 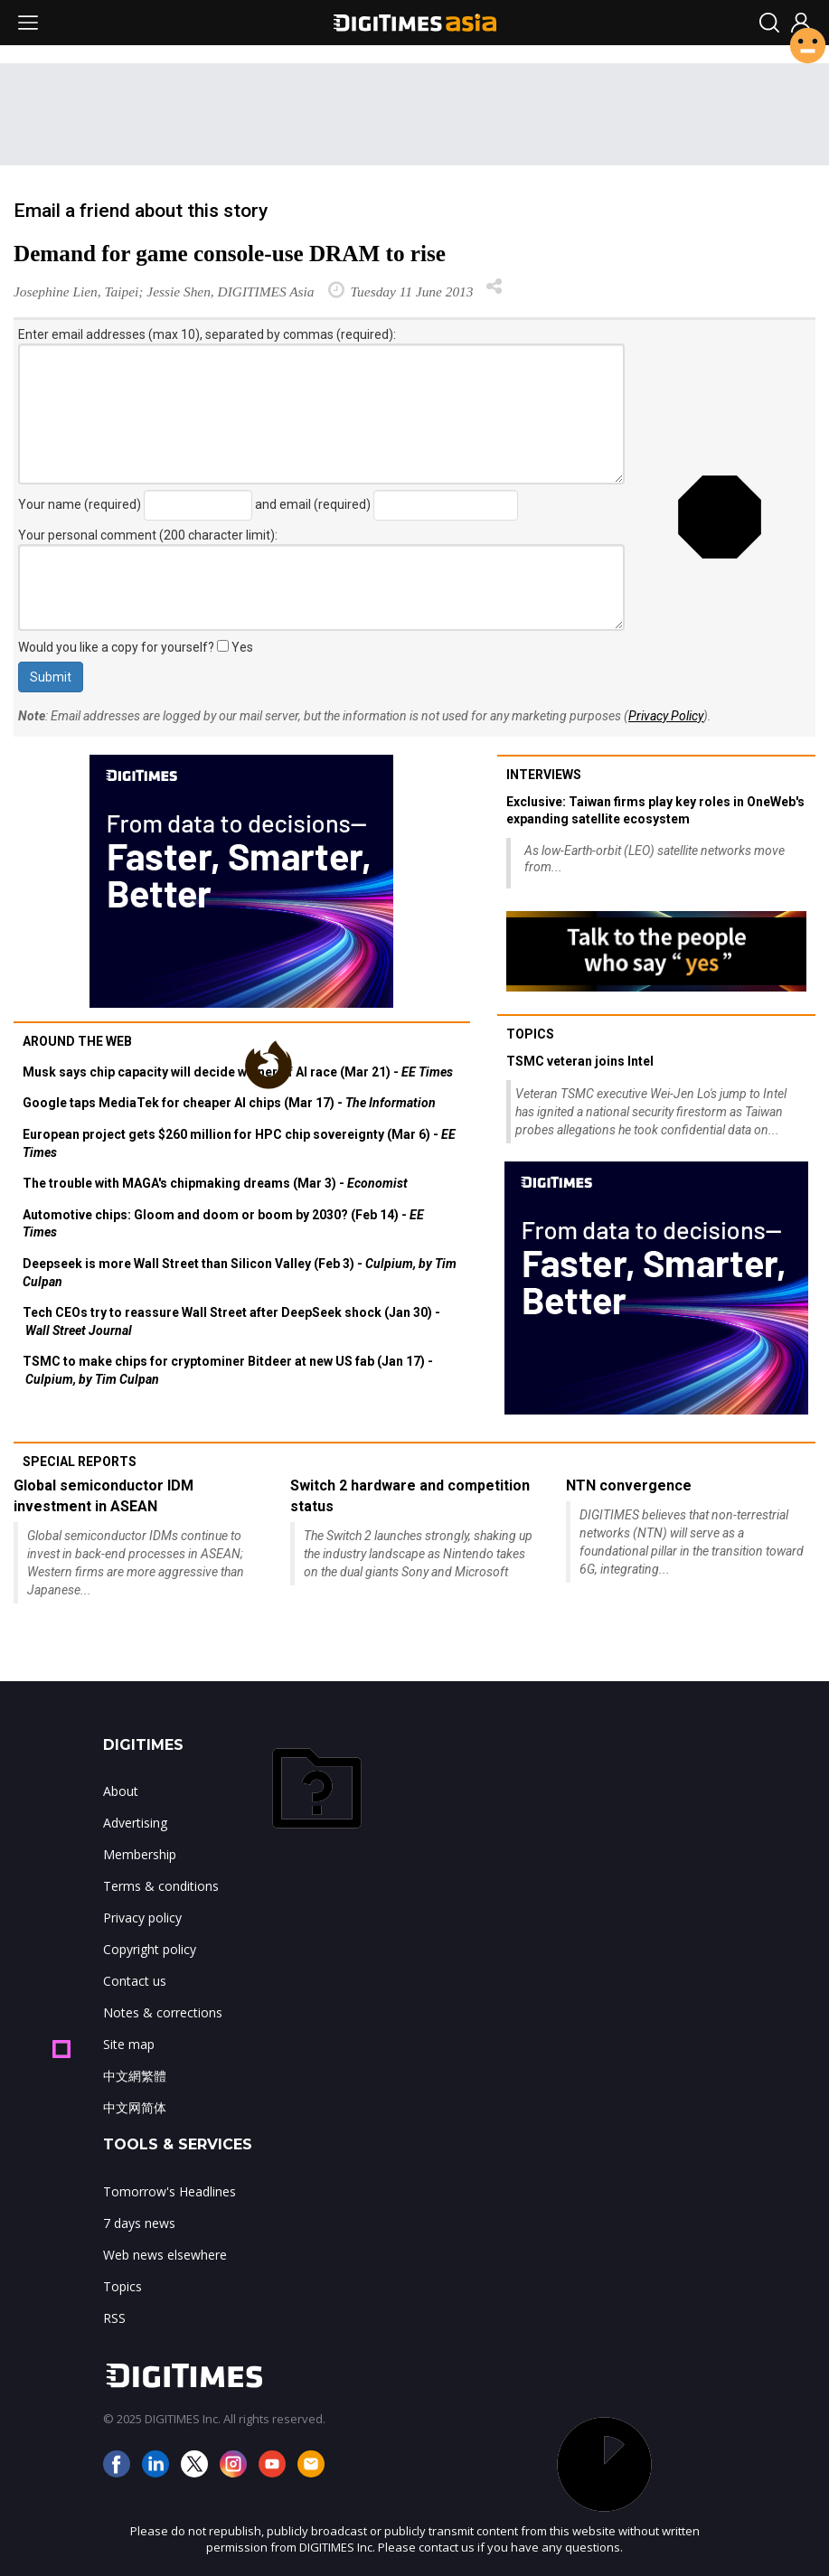 I want to click on folder with unknown or unrecognized contents, so click(x=316, y=1788).